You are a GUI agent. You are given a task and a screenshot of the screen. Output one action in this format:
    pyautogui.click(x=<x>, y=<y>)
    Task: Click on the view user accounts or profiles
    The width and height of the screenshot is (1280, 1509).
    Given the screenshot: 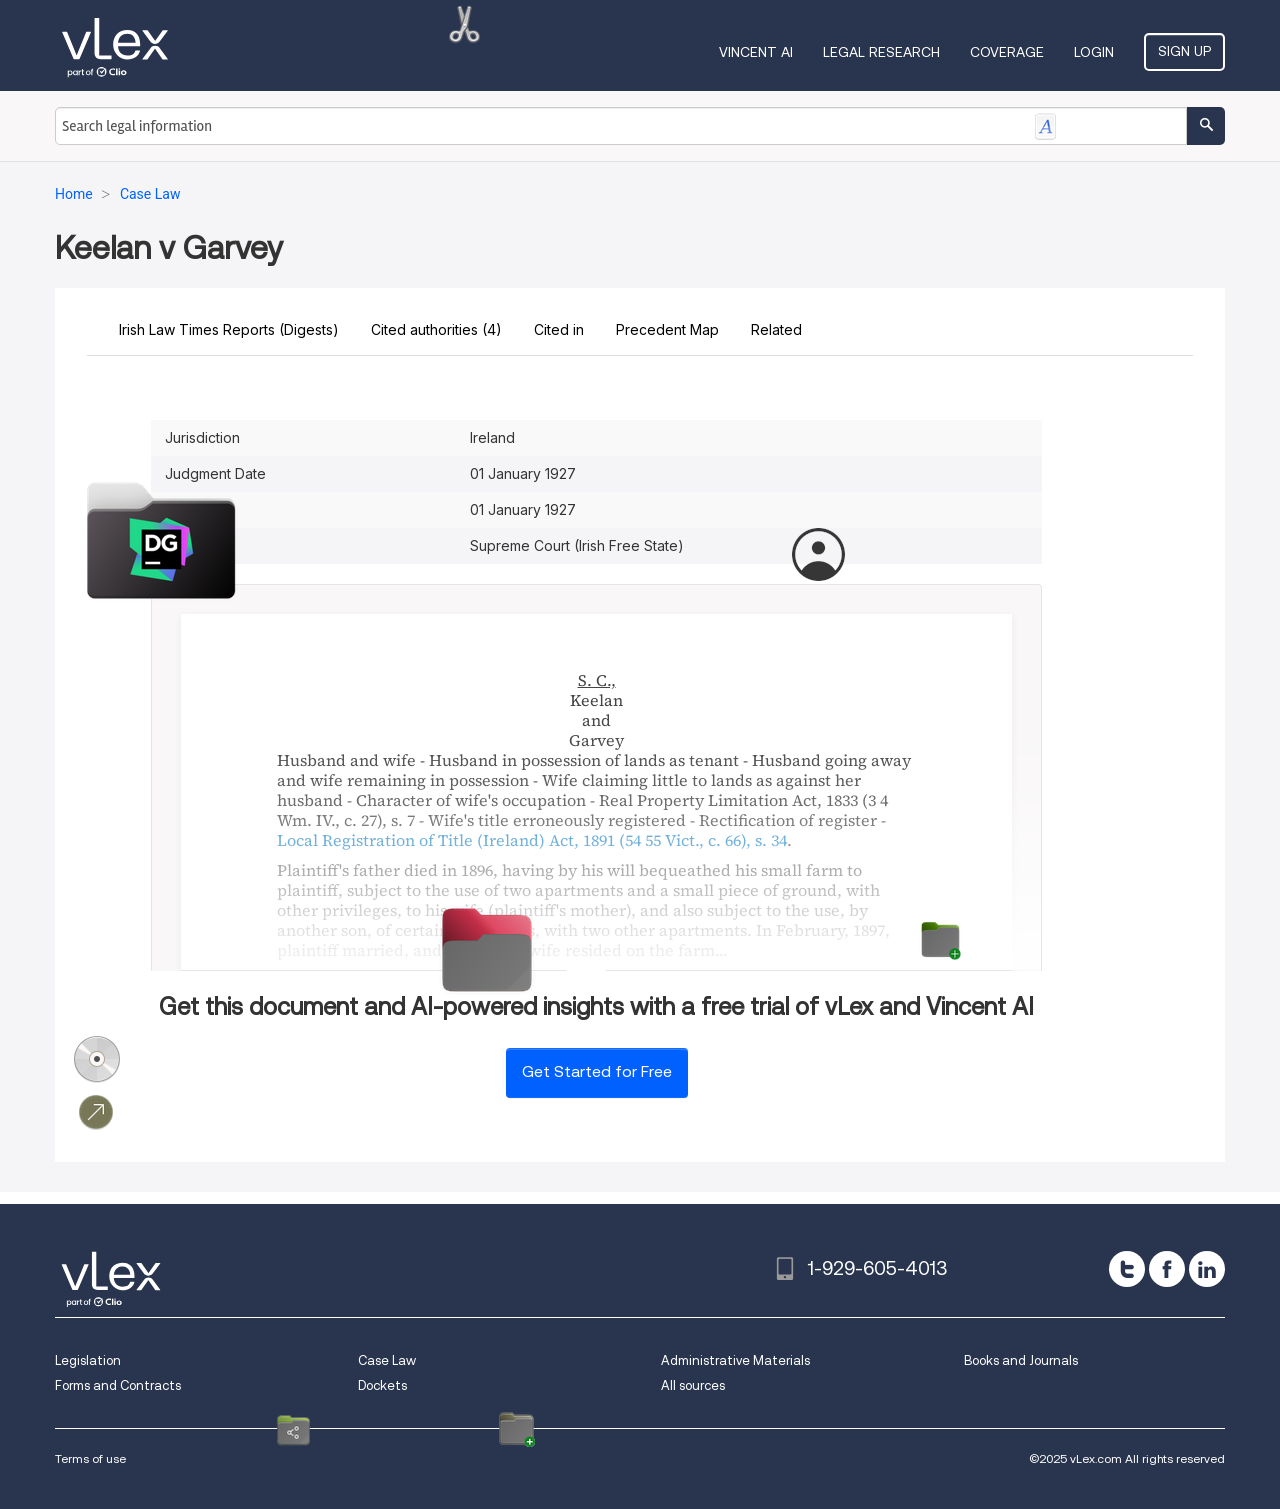 What is the action you would take?
    pyautogui.click(x=818, y=554)
    